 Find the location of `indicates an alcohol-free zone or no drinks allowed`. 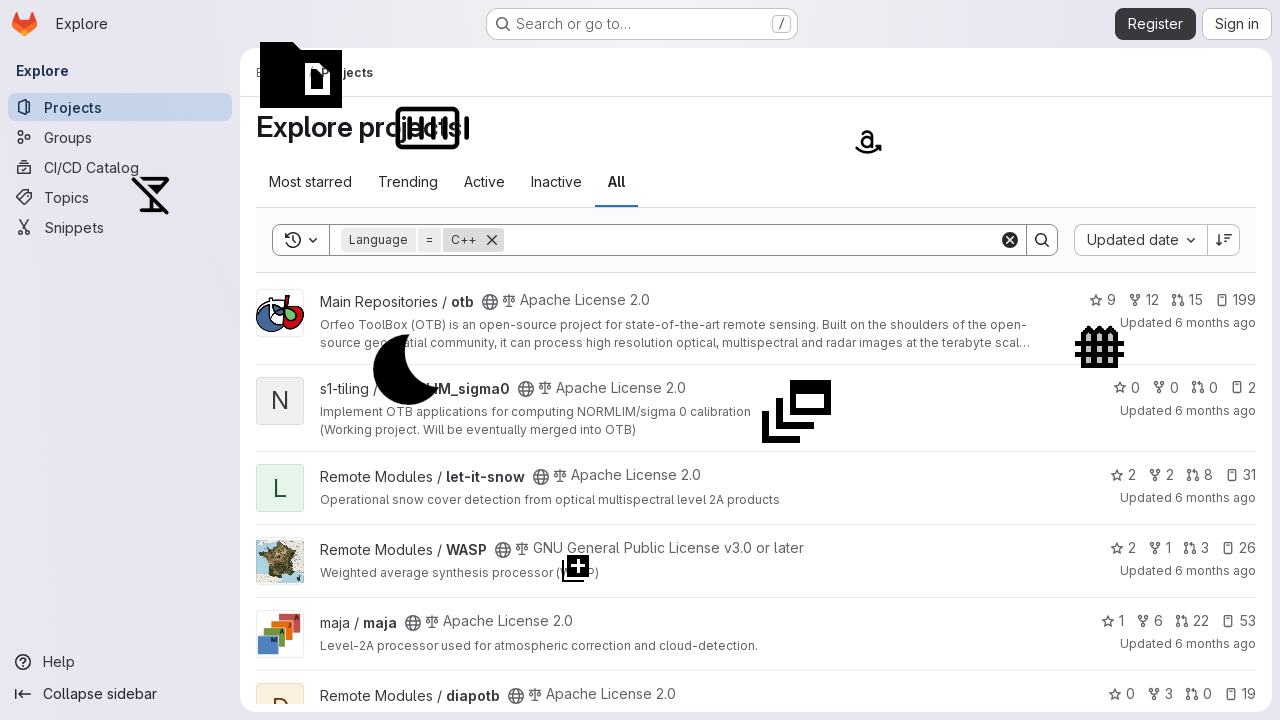

indicates an alcohol-free zone or no drinks allowed is located at coordinates (151, 194).